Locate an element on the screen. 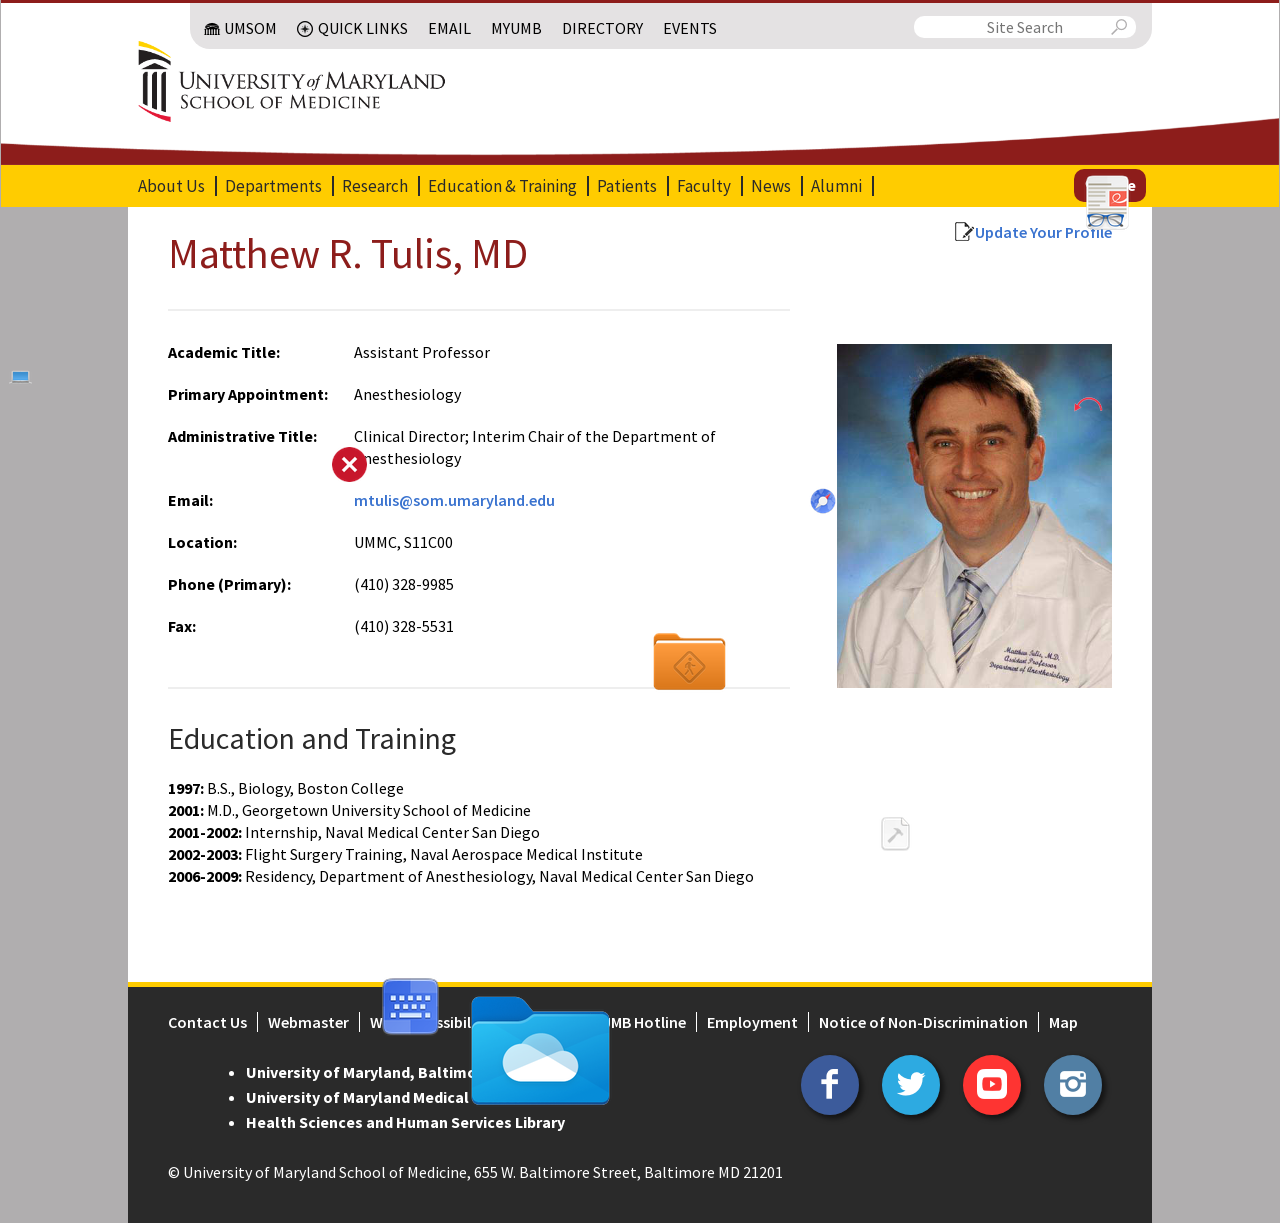 The width and height of the screenshot is (1280, 1223). cancel the current action or operation is located at coordinates (349, 464).